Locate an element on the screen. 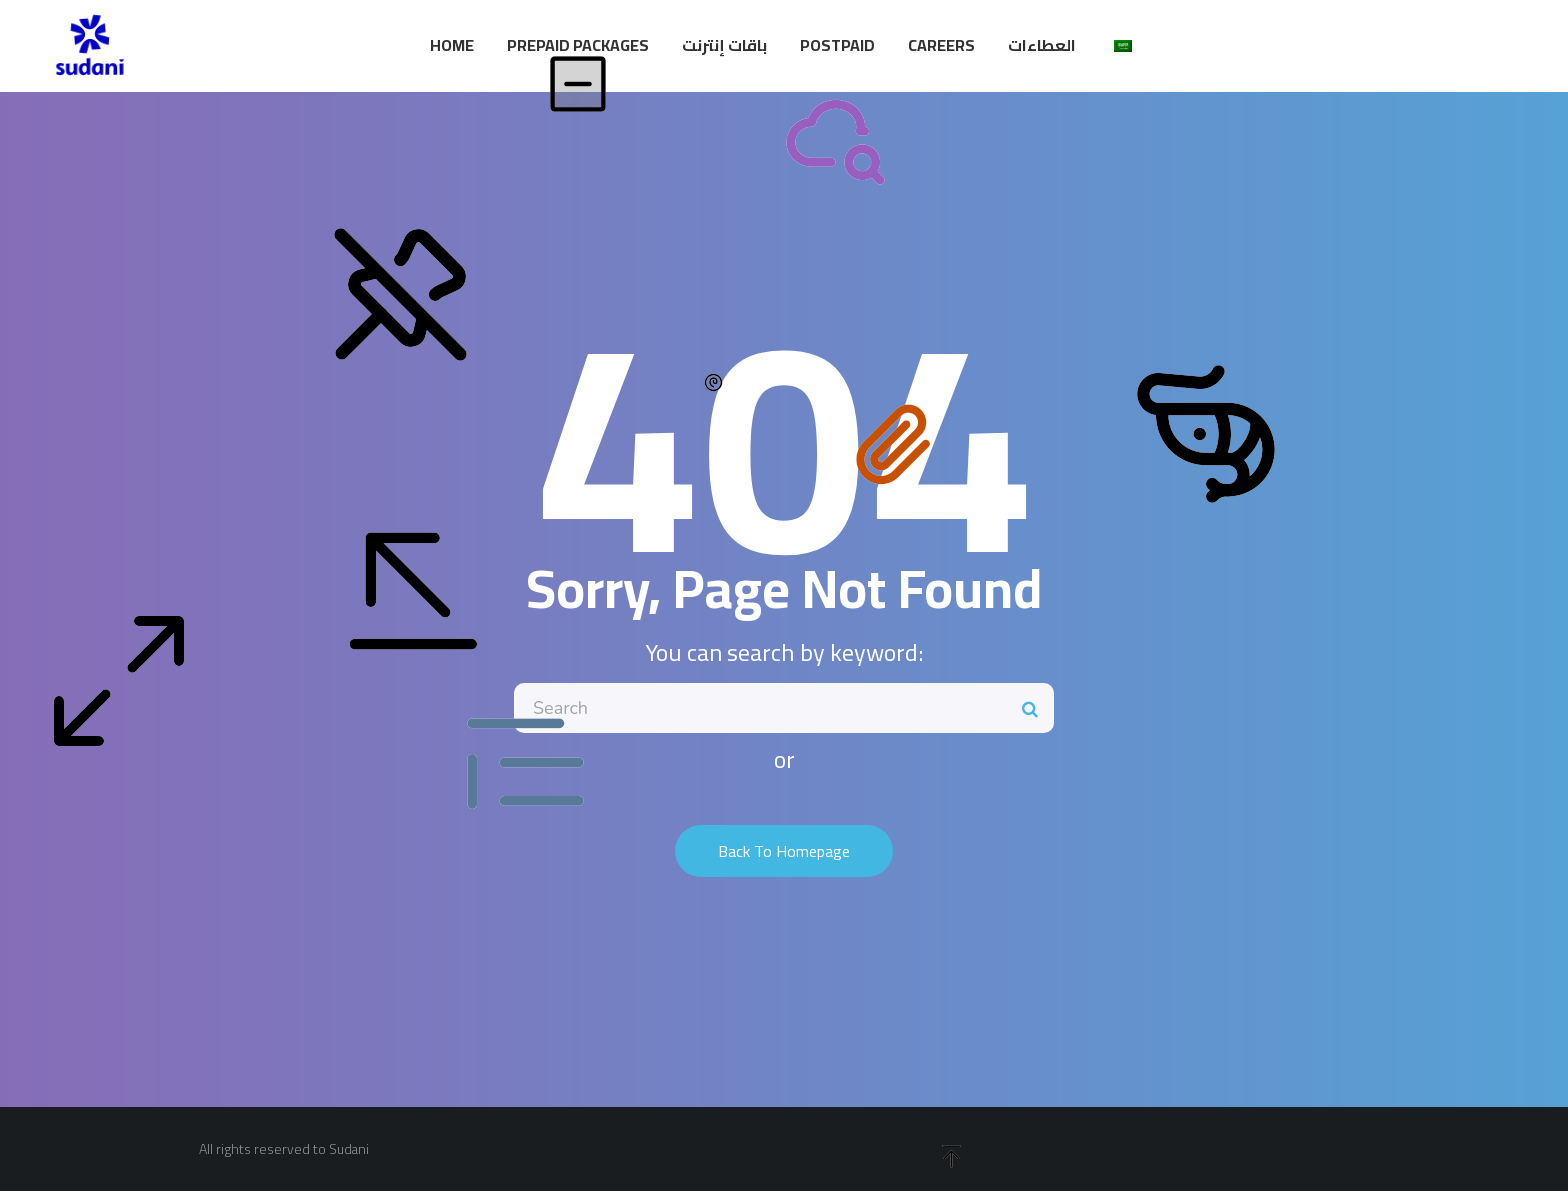 The height and width of the screenshot is (1191, 1568). unpin an item from your saved list is located at coordinates (400, 294).